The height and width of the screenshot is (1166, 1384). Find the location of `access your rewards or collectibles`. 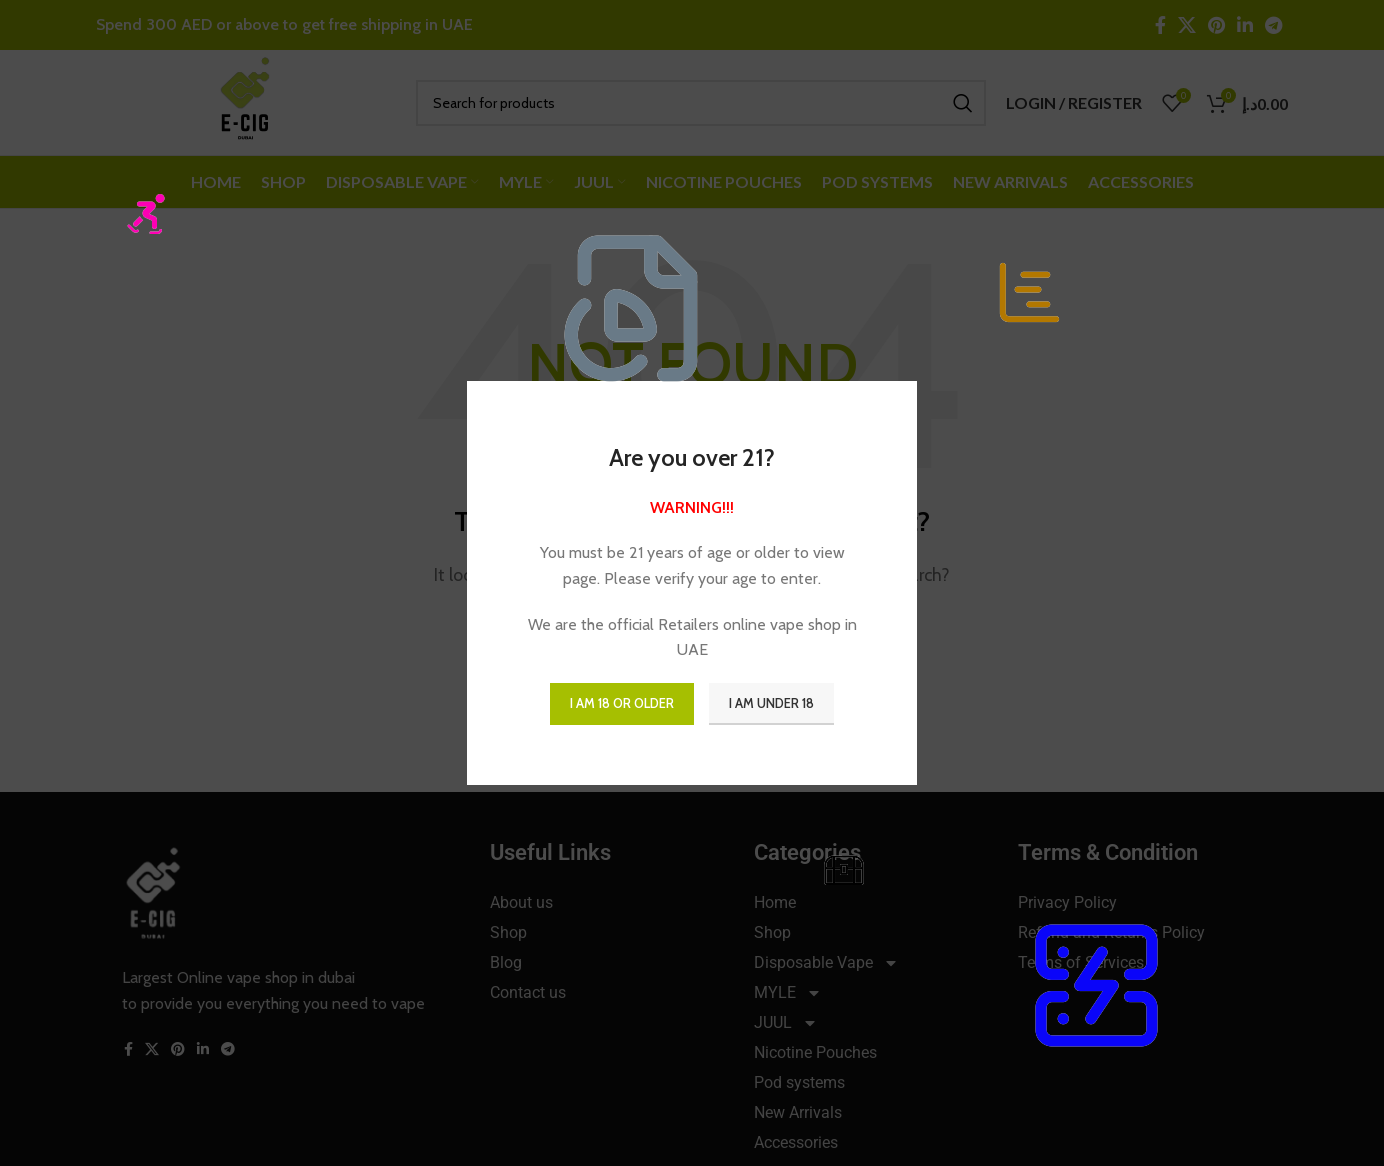

access your rewards or collectibles is located at coordinates (844, 871).